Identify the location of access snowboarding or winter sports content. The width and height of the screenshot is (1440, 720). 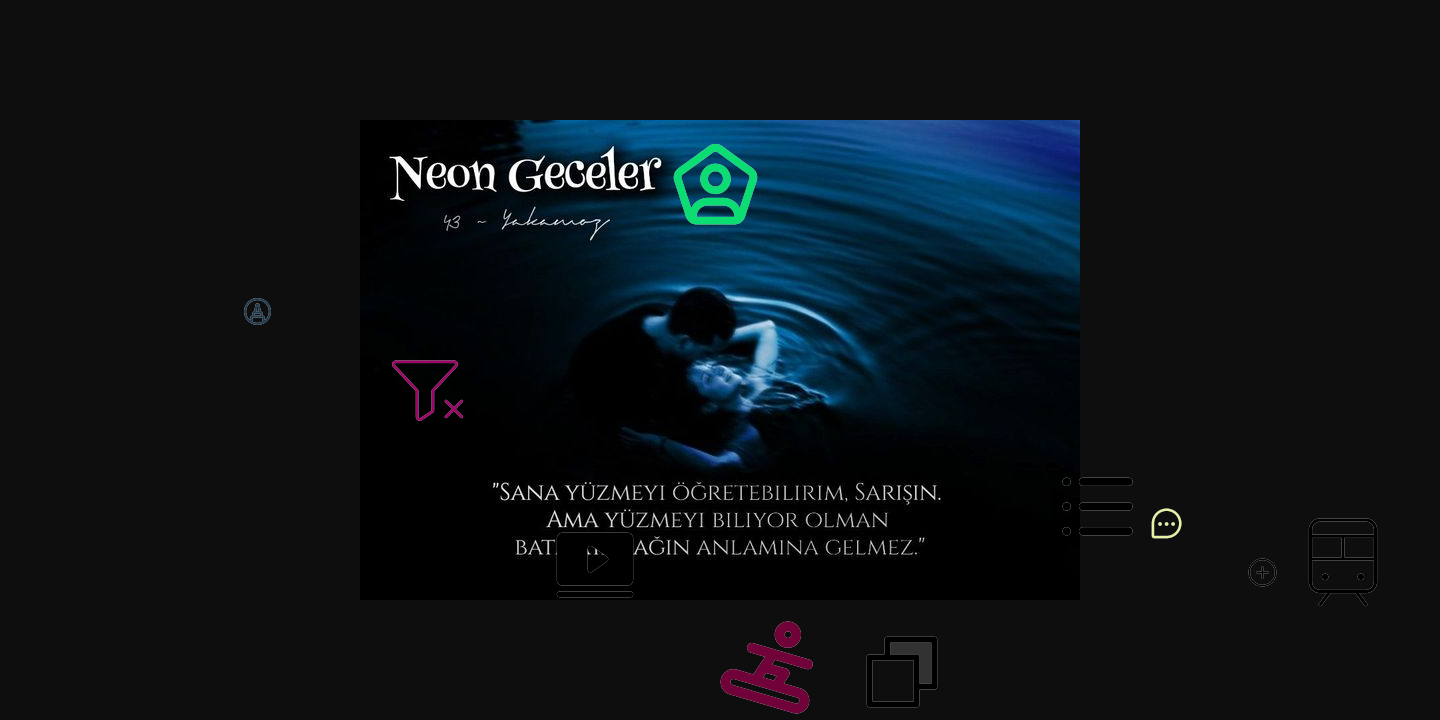
(771, 667).